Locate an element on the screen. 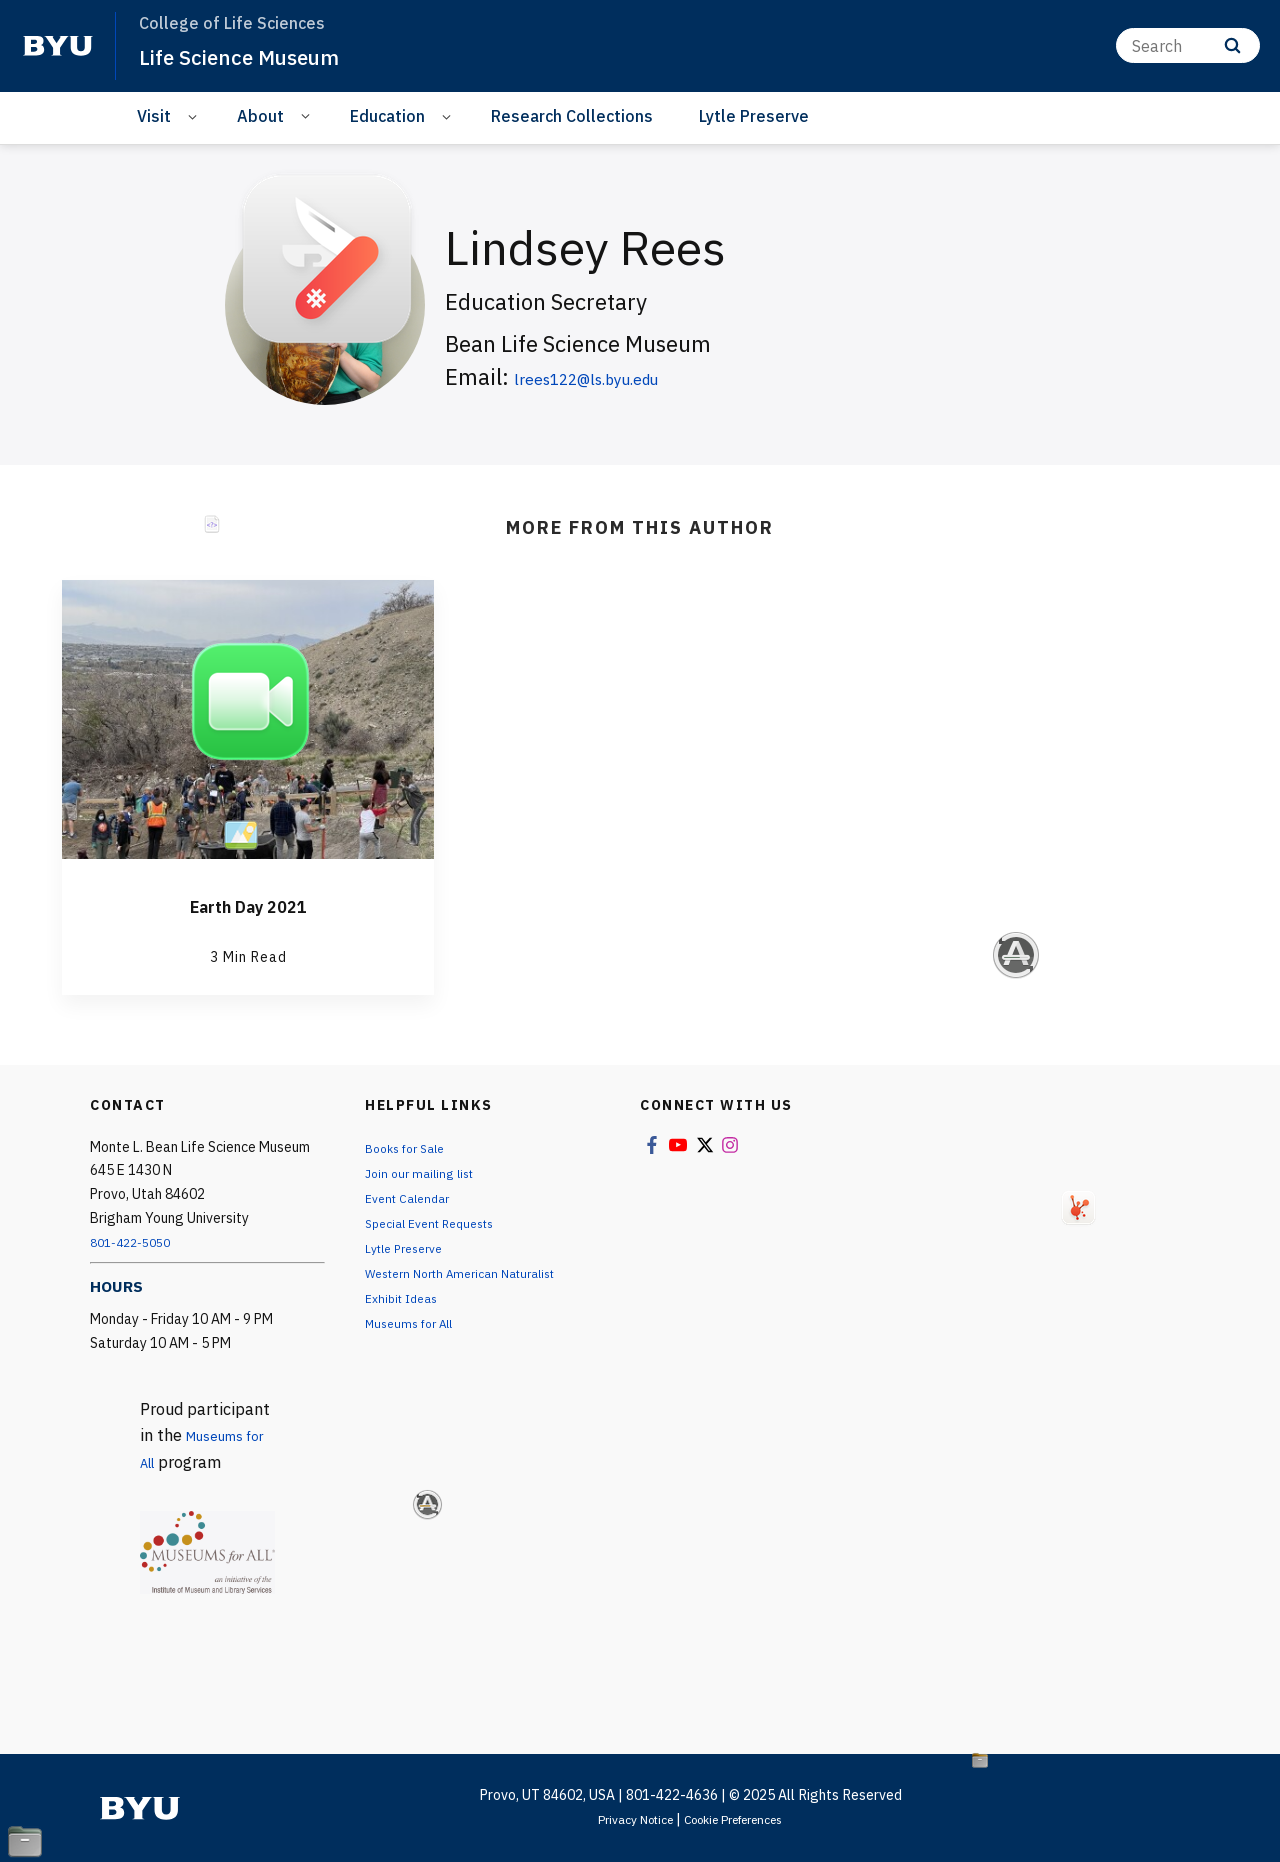  open file manager application is located at coordinates (25, 1841).